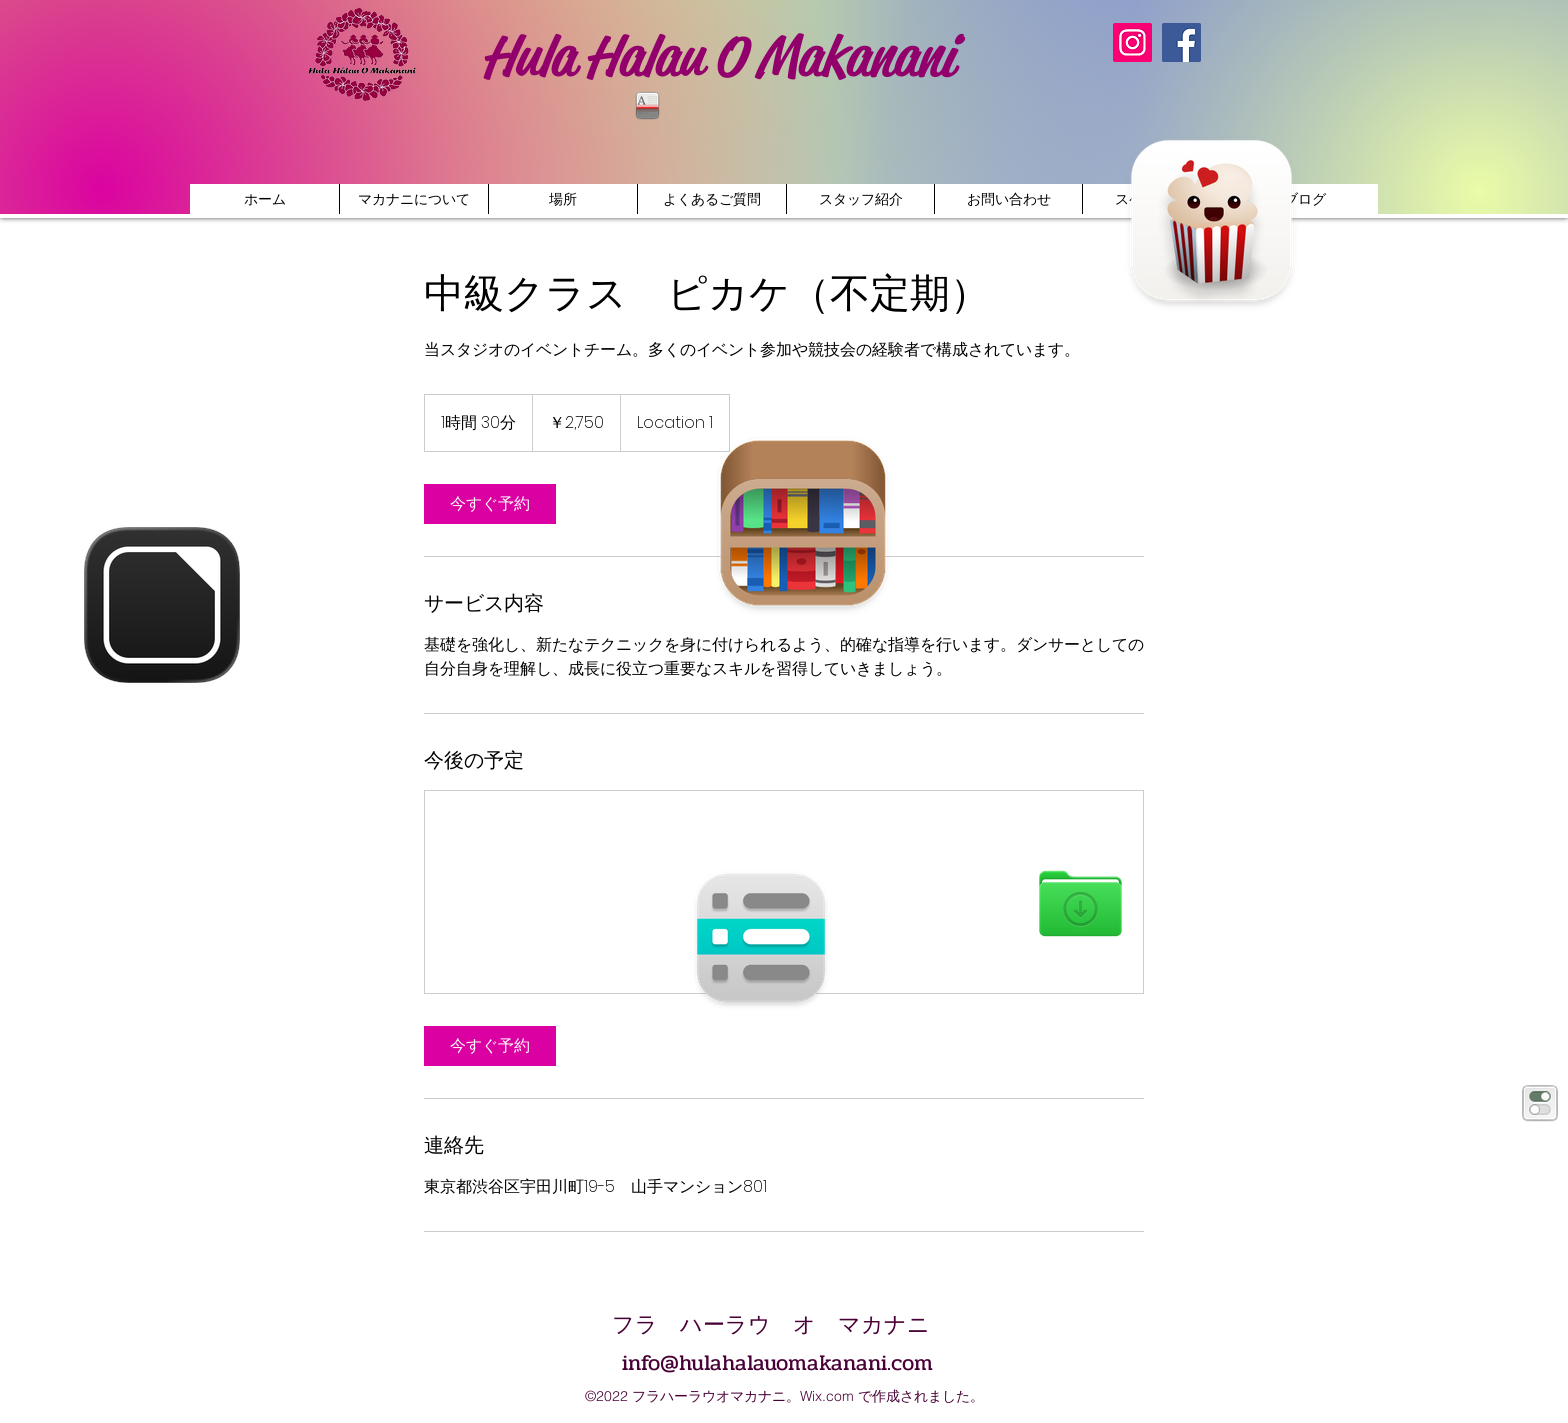  Describe the element at coordinates (1211, 220) in the screenshot. I see `open popcorn time streaming app` at that location.